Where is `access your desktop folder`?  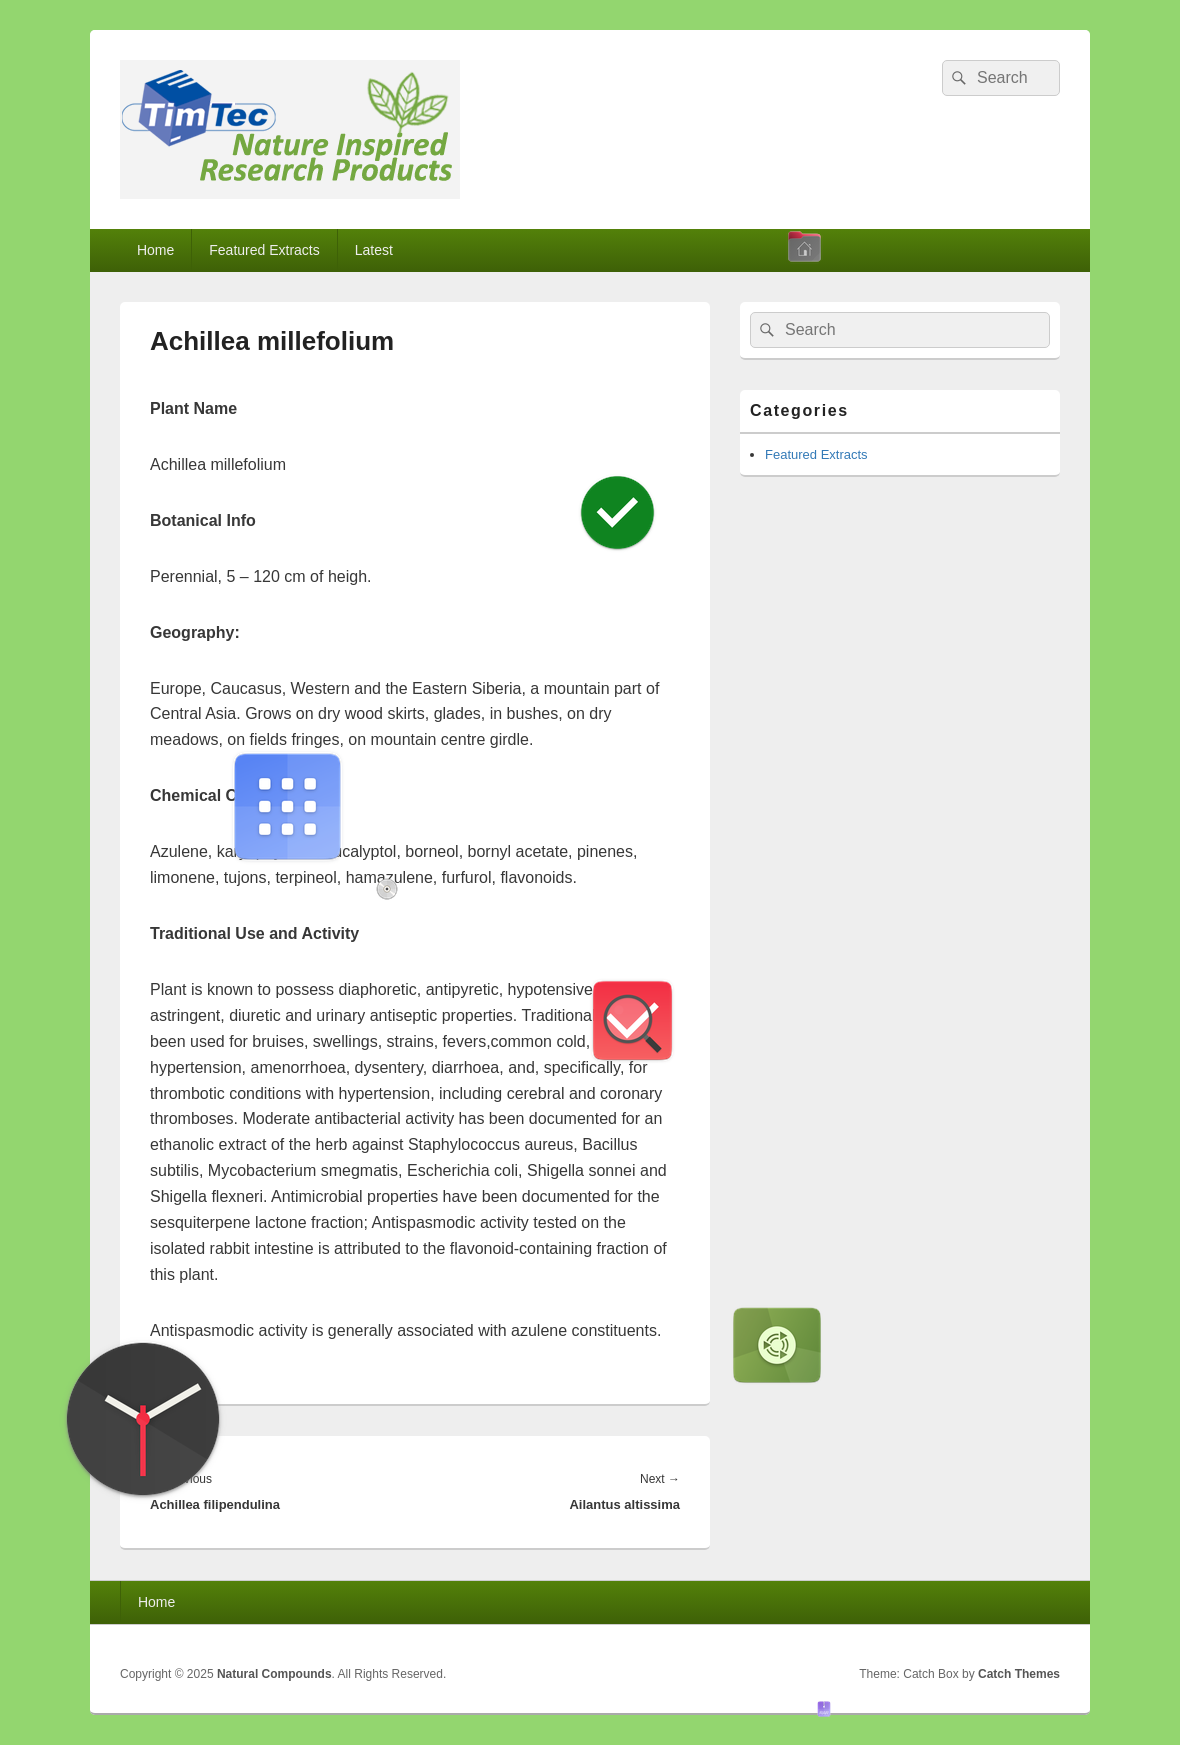
access your desktop folder is located at coordinates (777, 1342).